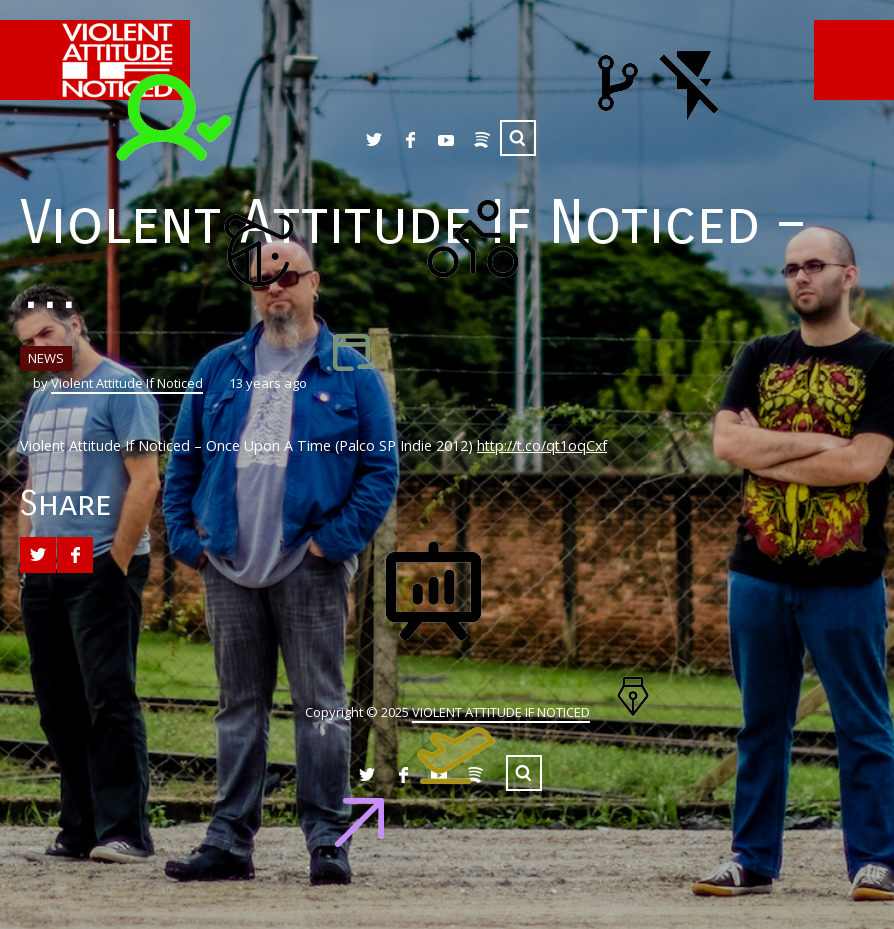 This screenshot has width=894, height=929. What do you see at coordinates (633, 695) in the screenshot?
I see `access drawing or illustration tools` at bounding box center [633, 695].